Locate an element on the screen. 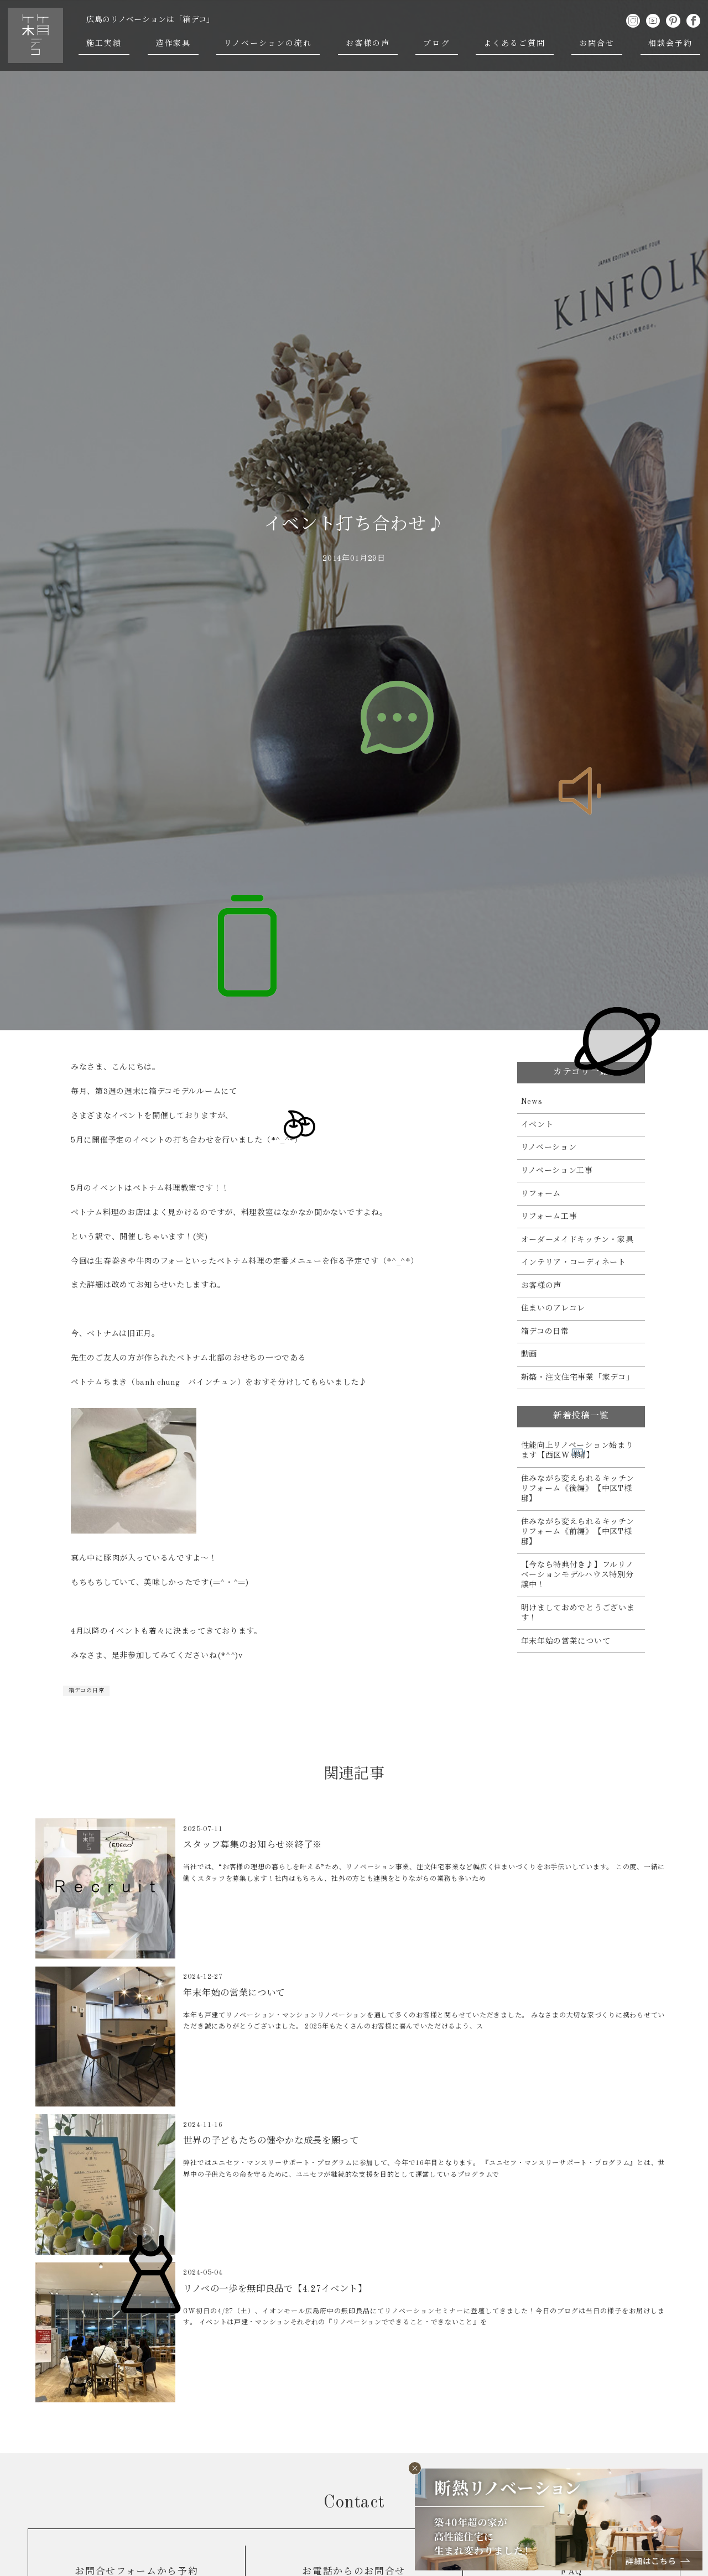 This screenshot has width=708, height=2576. volume set to low level is located at coordinates (582, 791).